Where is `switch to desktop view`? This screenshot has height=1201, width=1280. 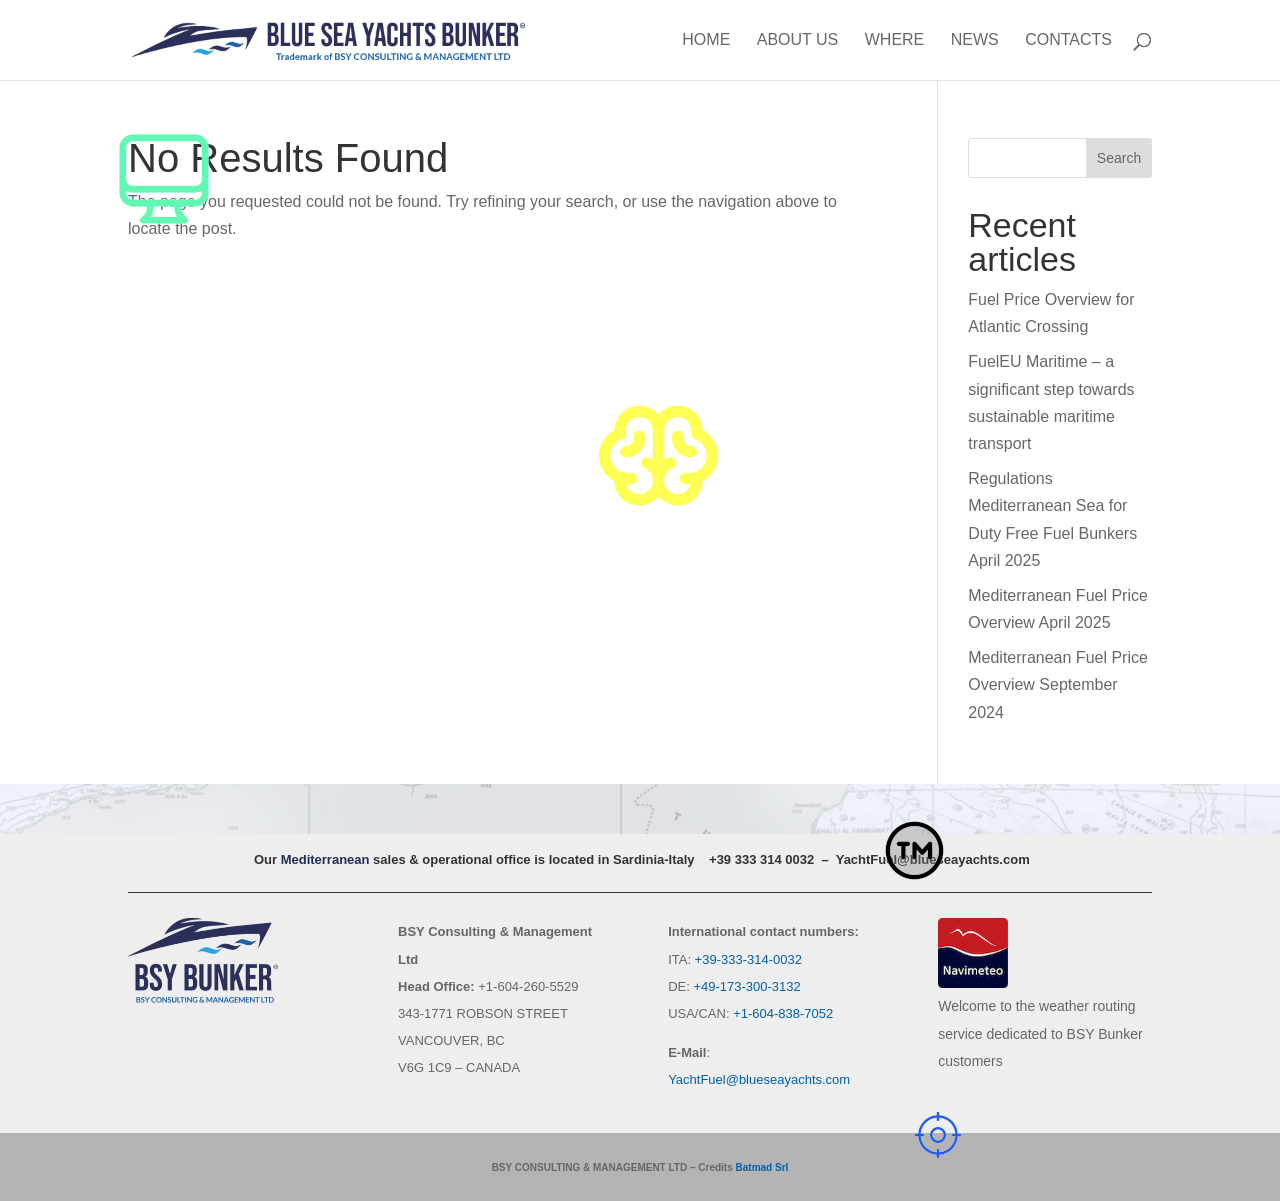
switch to desktop view is located at coordinates (164, 179).